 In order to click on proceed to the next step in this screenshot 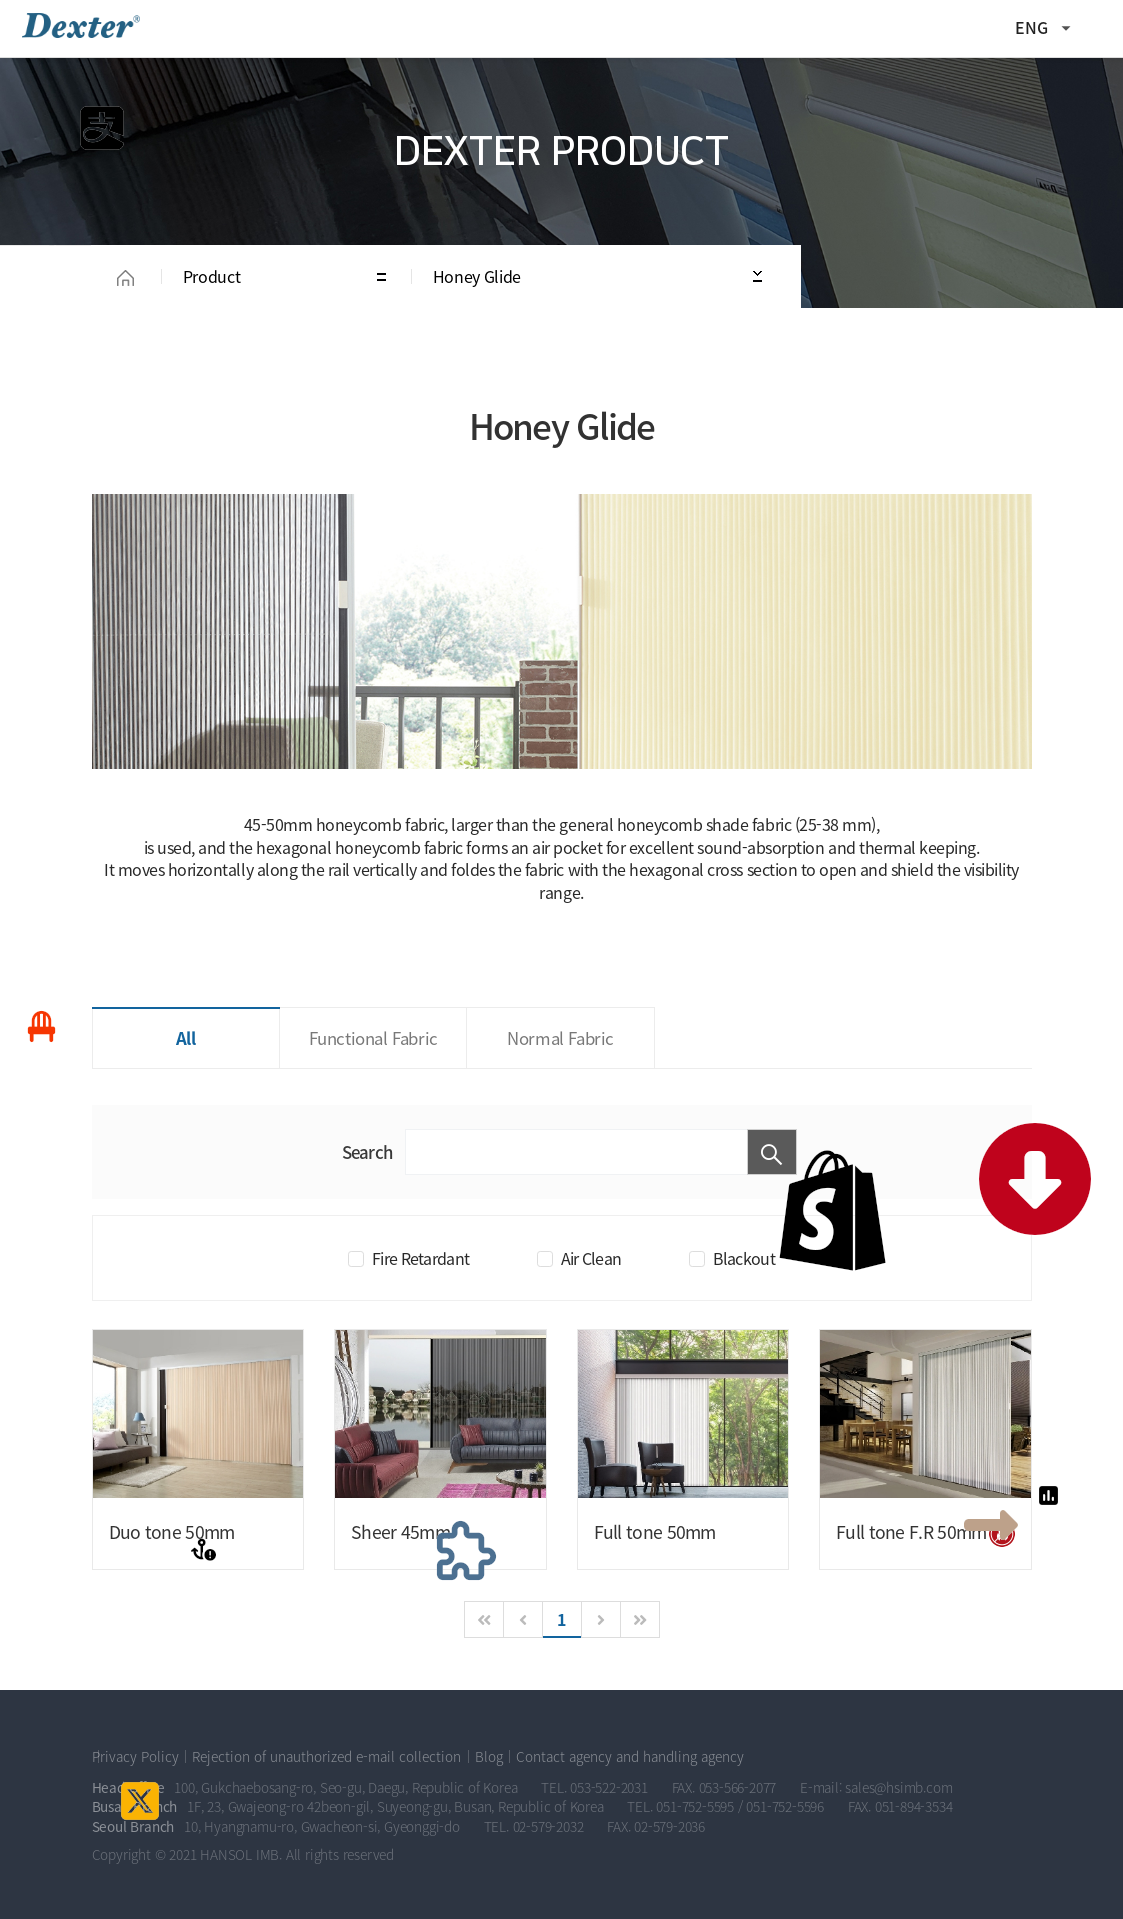, I will do `click(991, 1525)`.